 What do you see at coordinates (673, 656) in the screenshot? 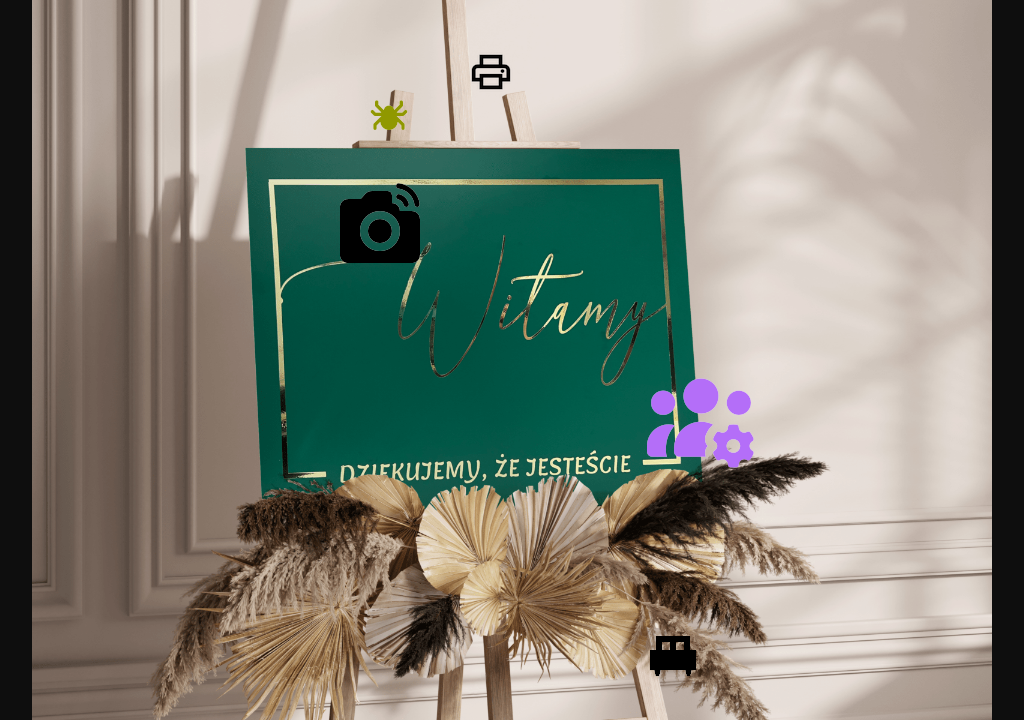
I see `select single bed accommodation` at bounding box center [673, 656].